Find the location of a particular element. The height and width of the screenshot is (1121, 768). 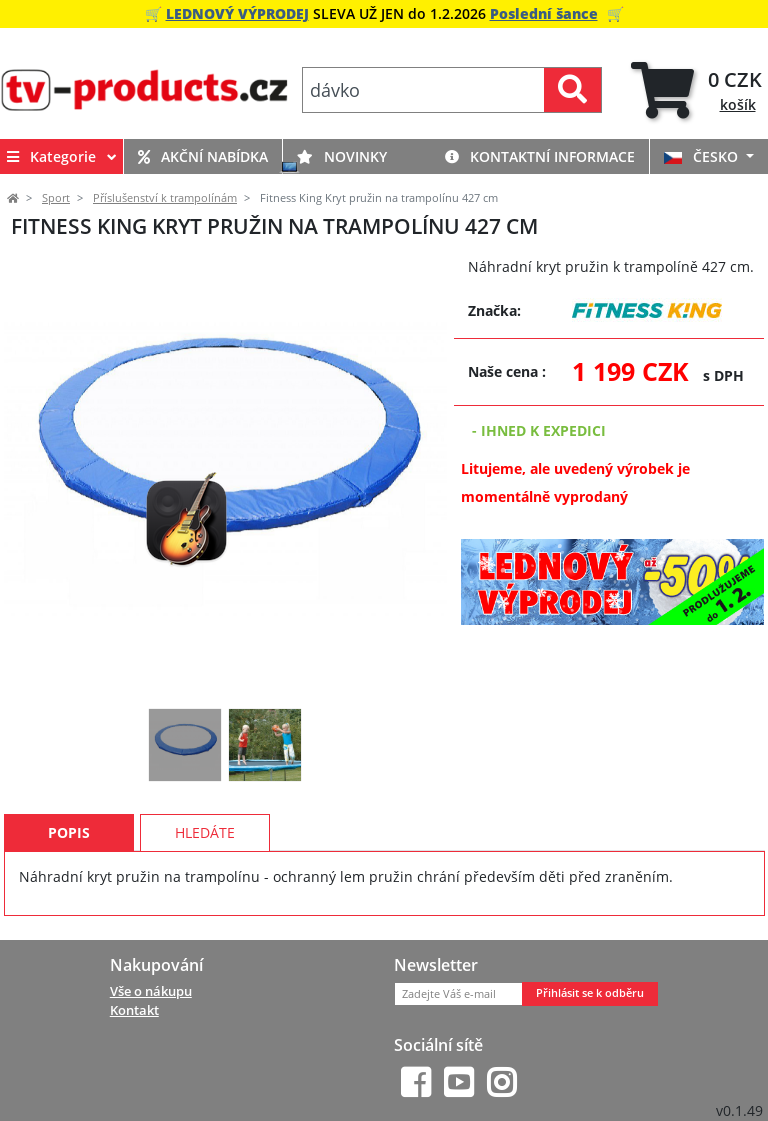

represents this macbook in system preferences or device settings is located at coordinates (289, 166).